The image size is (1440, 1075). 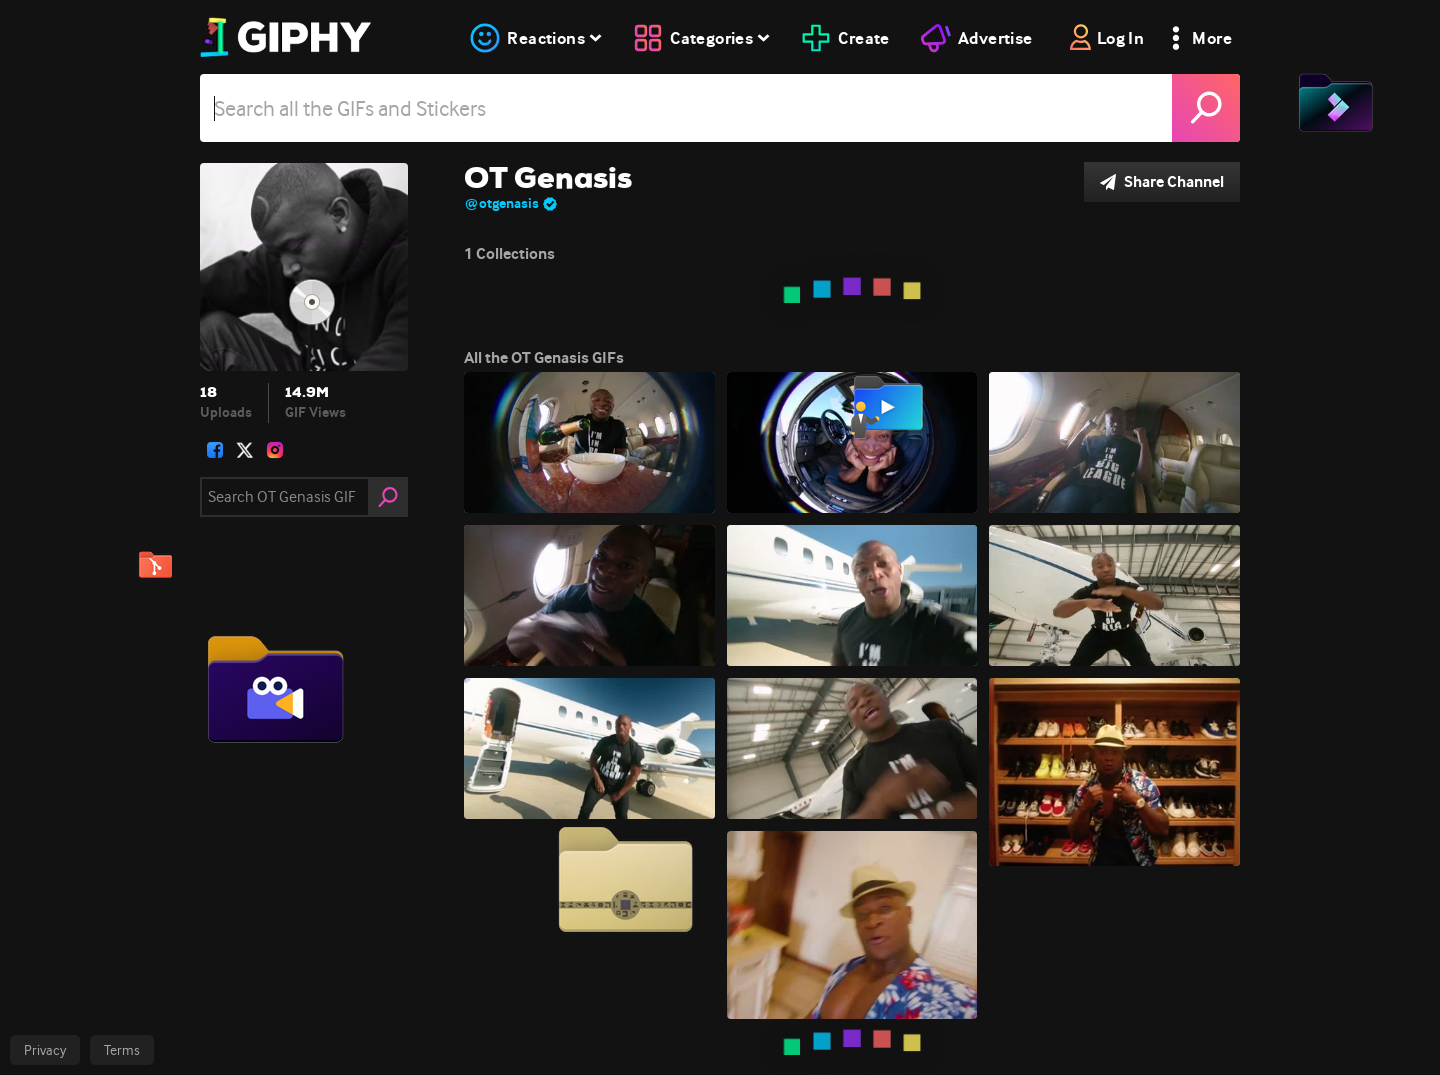 What do you see at coordinates (1335, 104) in the screenshot?
I see `open wondershare filmora go project files` at bounding box center [1335, 104].